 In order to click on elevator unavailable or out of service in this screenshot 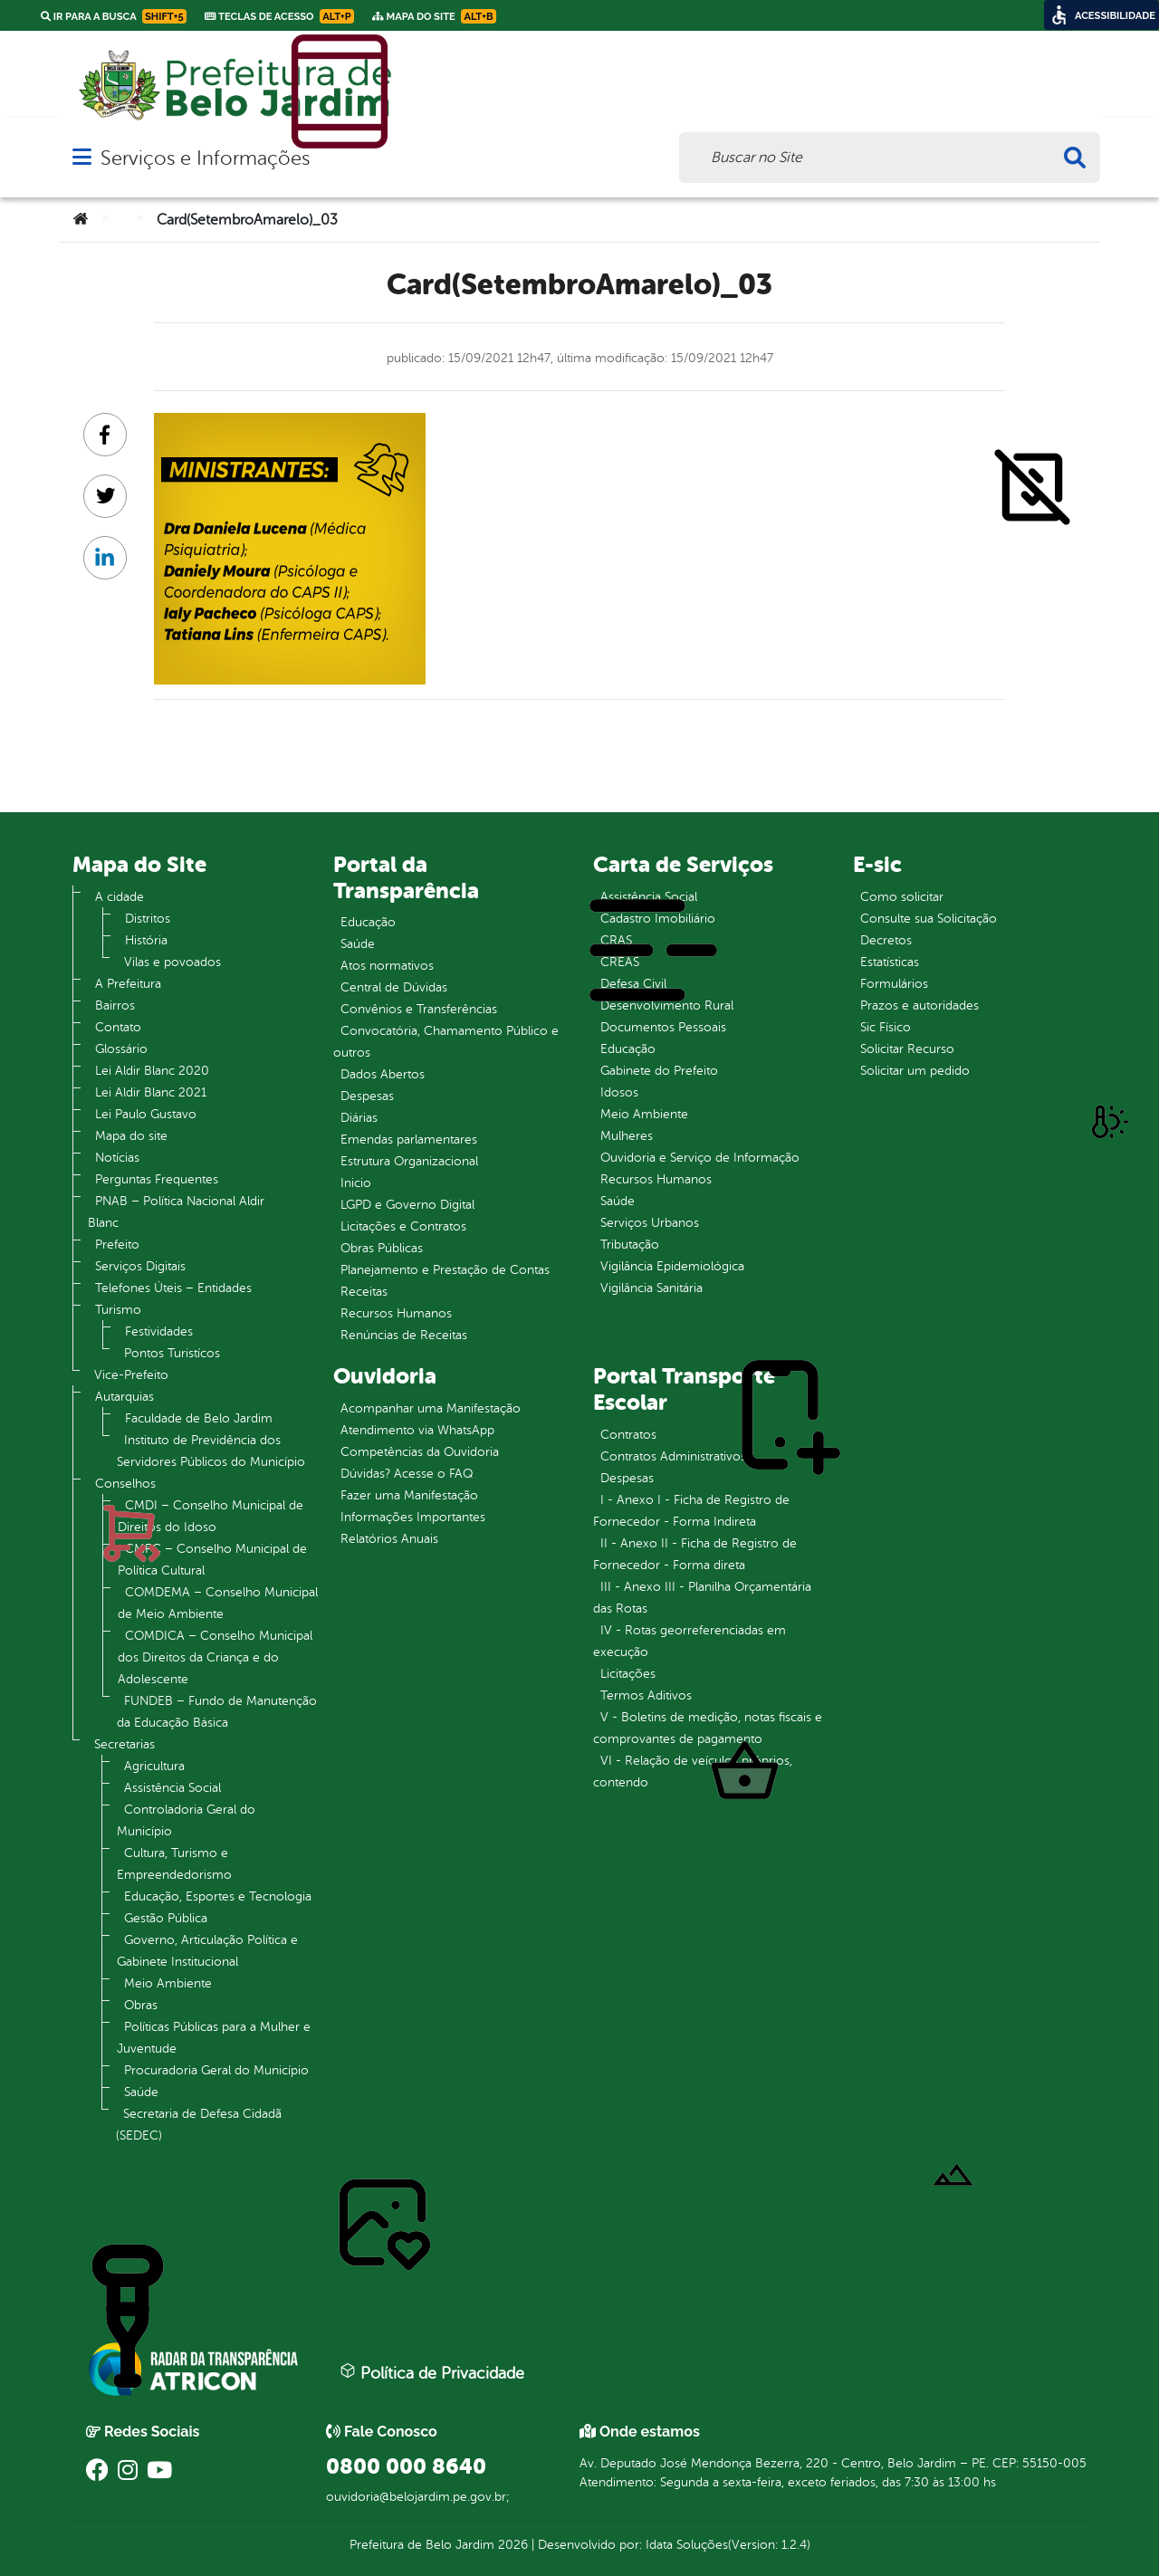, I will do `click(1032, 487)`.